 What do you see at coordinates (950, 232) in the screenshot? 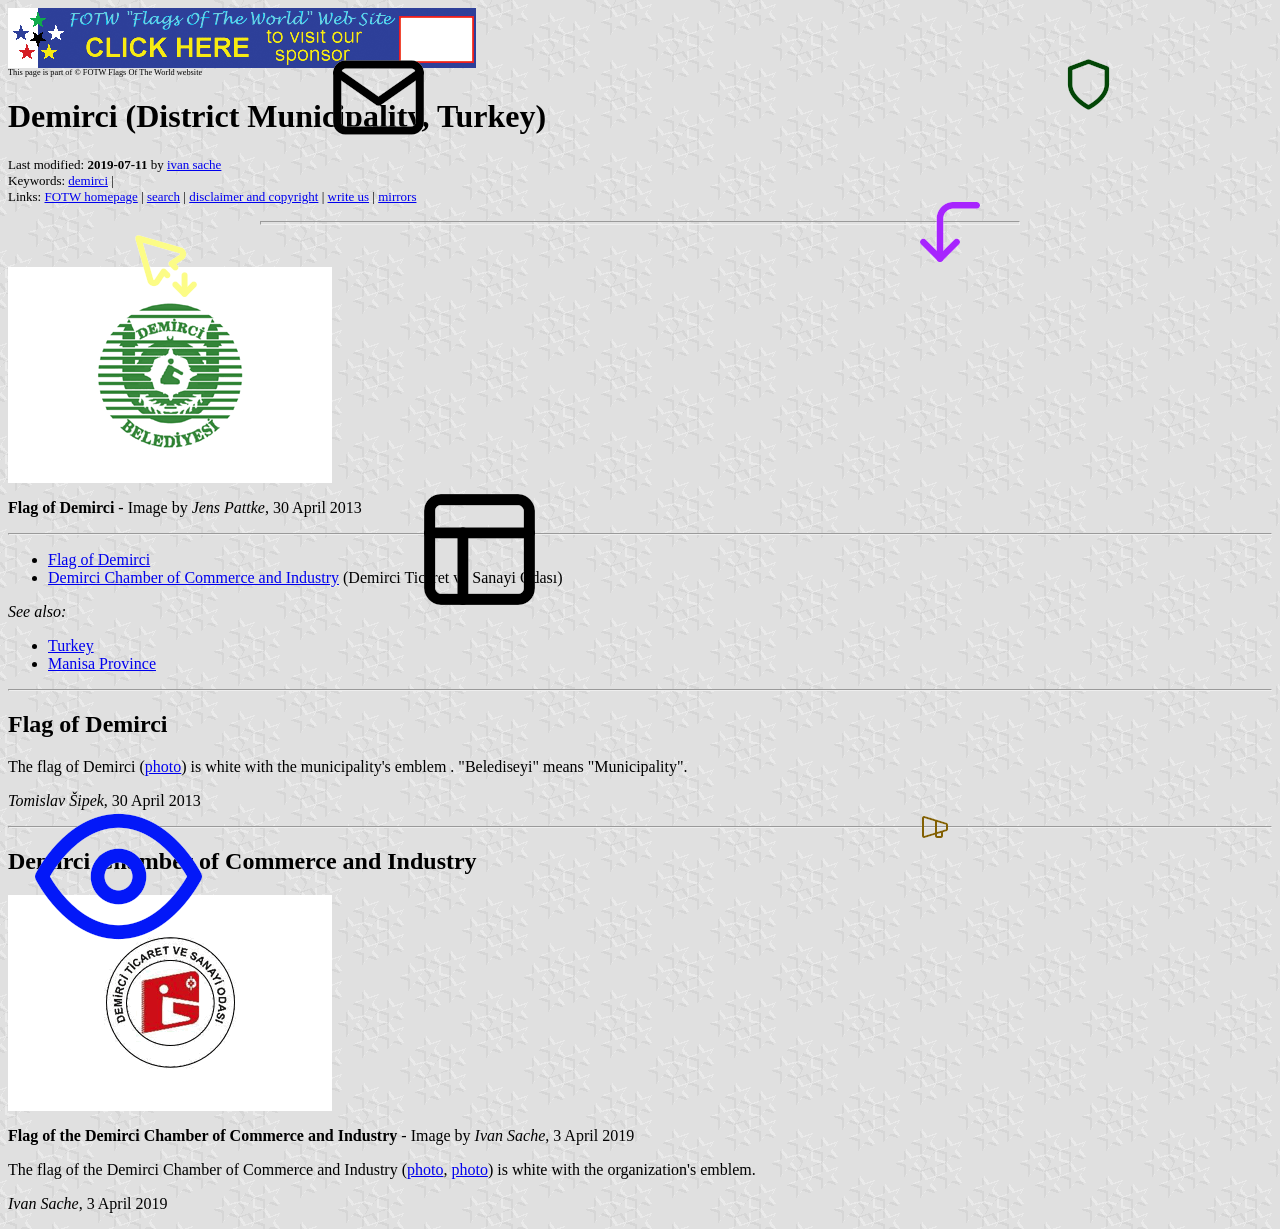
I see `go back and down in navigation` at bounding box center [950, 232].